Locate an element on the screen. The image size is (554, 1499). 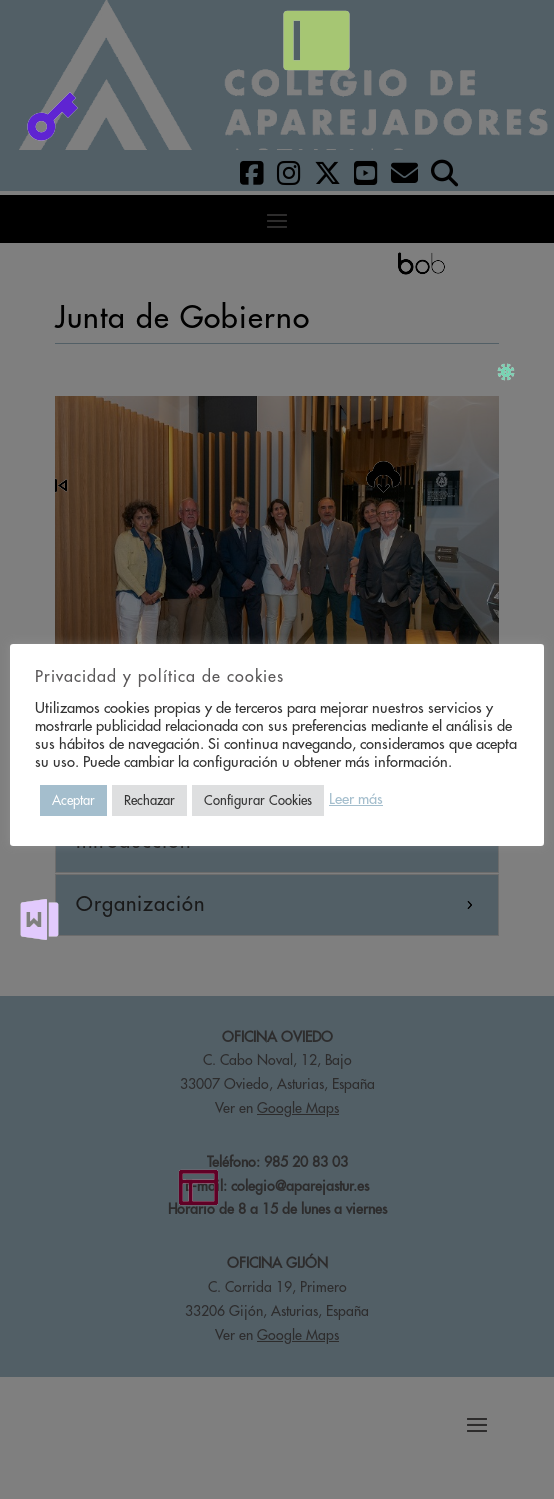
open a Microsoft Word document is located at coordinates (39, 919).